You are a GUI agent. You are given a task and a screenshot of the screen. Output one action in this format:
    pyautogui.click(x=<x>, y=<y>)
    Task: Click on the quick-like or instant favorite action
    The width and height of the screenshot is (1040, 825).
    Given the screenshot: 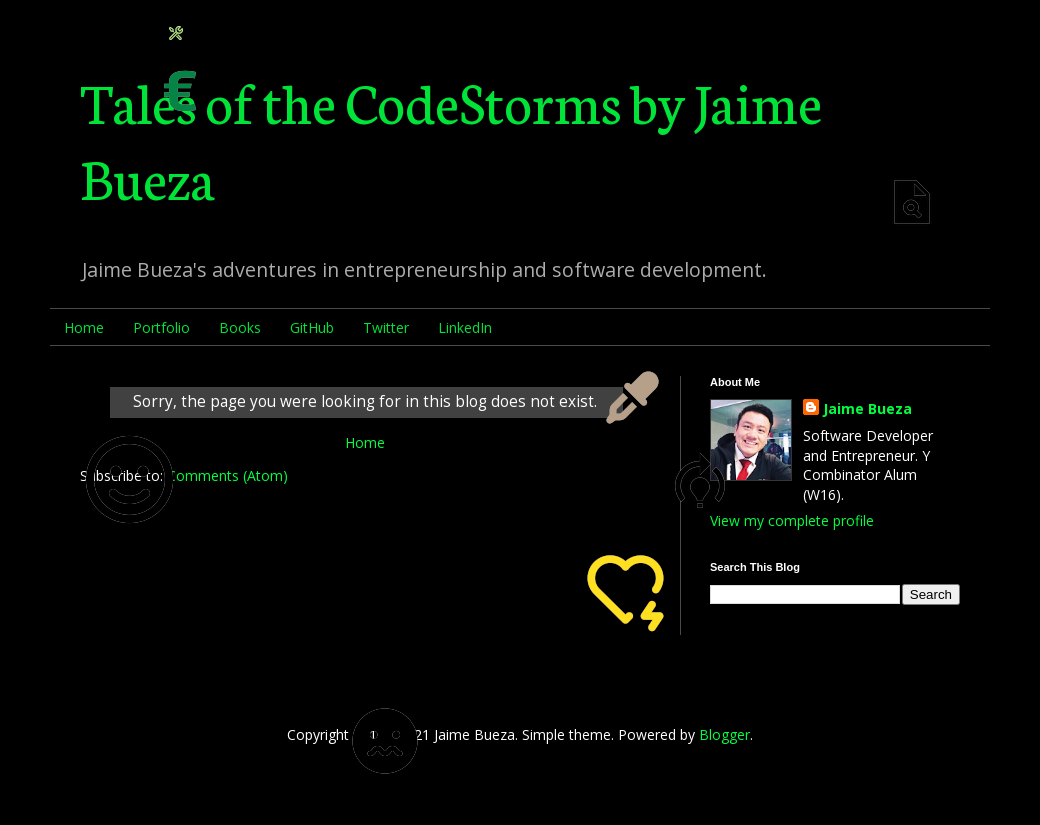 What is the action you would take?
    pyautogui.click(x=625, y=589)
    